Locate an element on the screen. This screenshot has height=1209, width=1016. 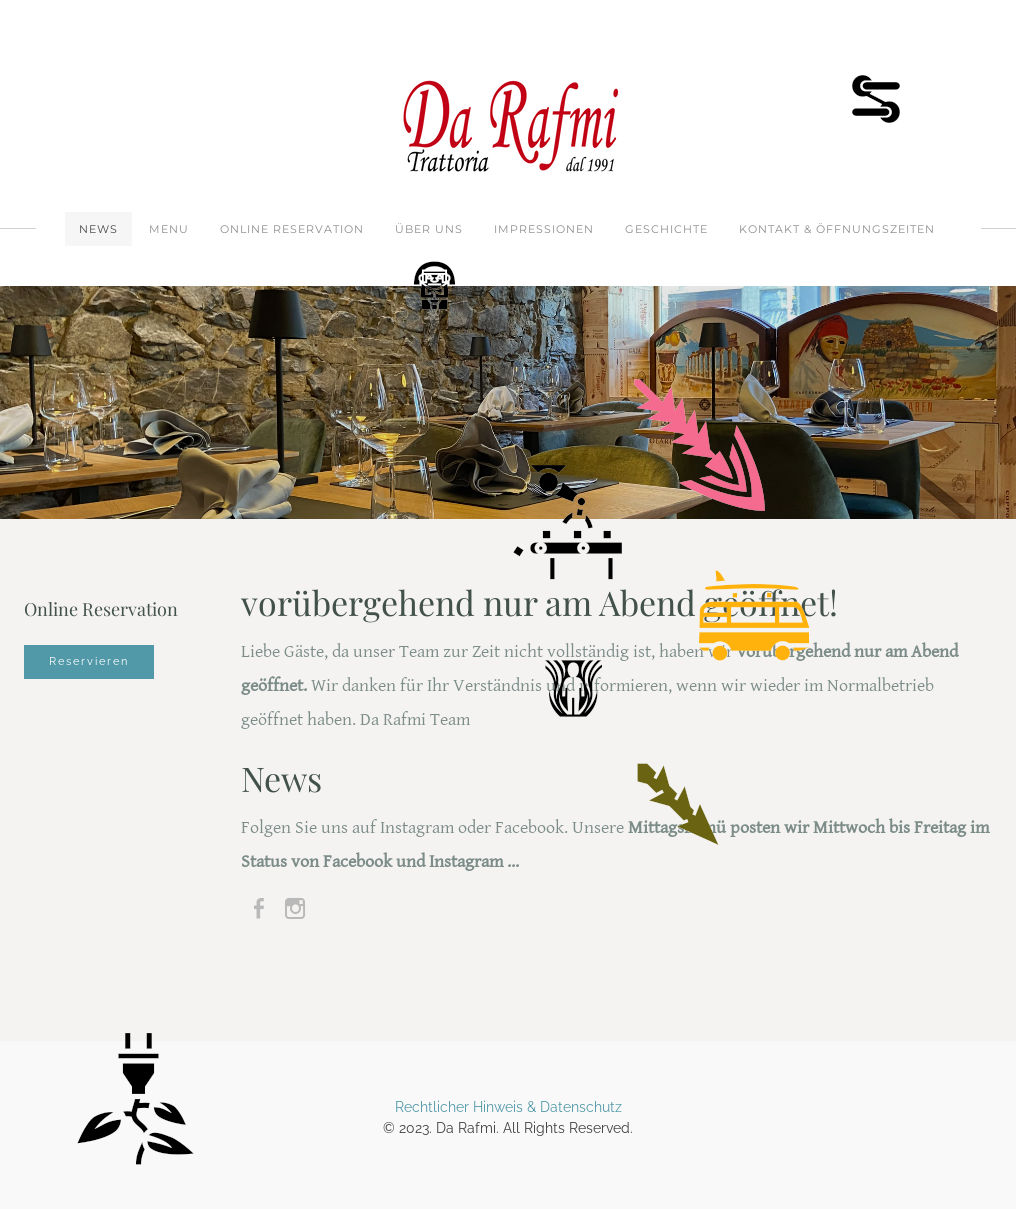
view colombian cultural artifacts is located at coordinates (434, 285).